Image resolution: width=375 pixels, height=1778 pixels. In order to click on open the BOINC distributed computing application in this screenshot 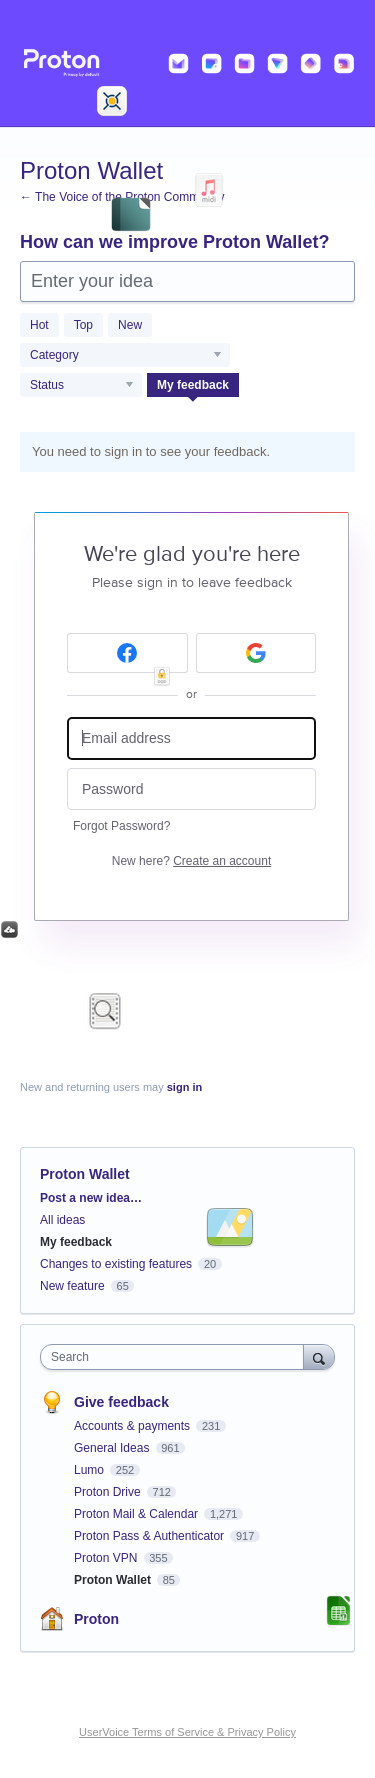, I will do `click(112, 101)`.